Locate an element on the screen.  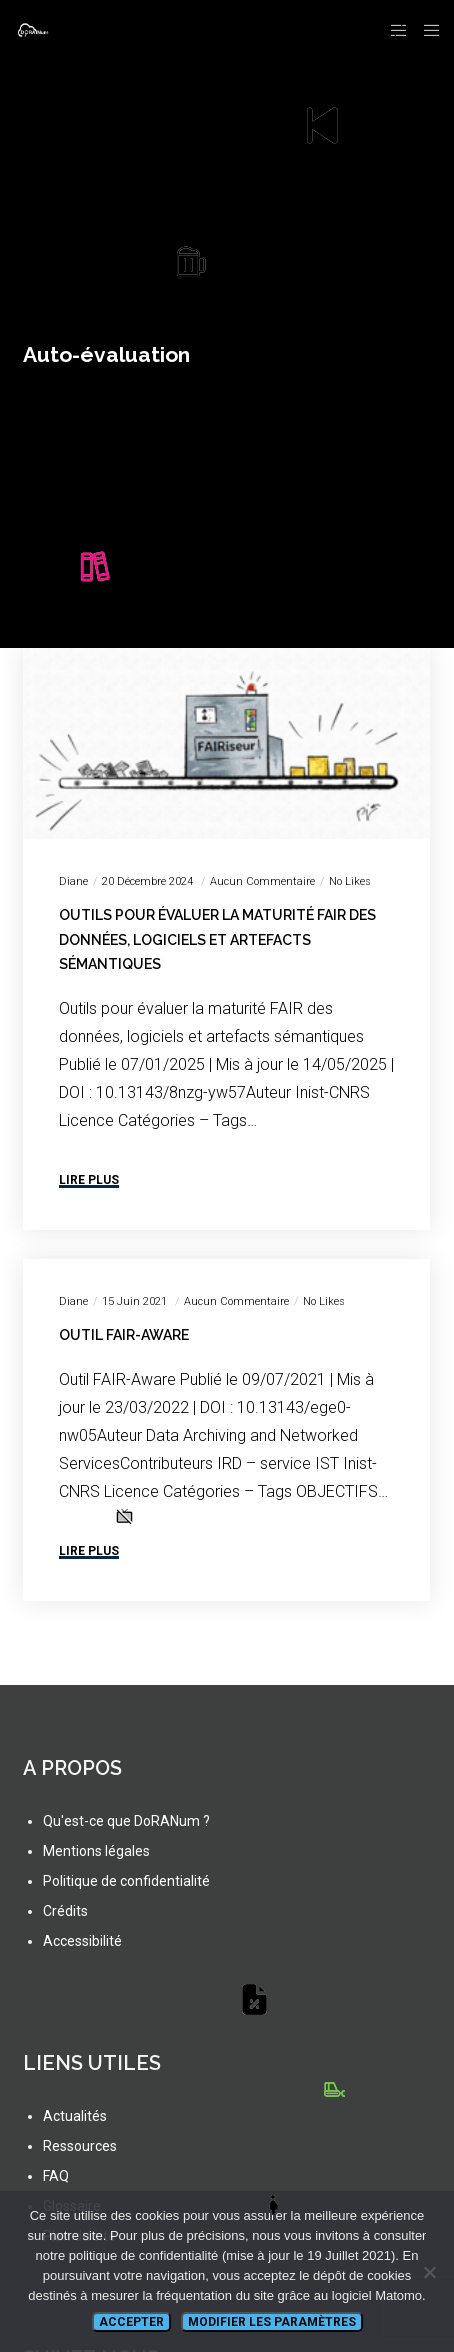
access your library or book collection is located at coordinates (94, 567).